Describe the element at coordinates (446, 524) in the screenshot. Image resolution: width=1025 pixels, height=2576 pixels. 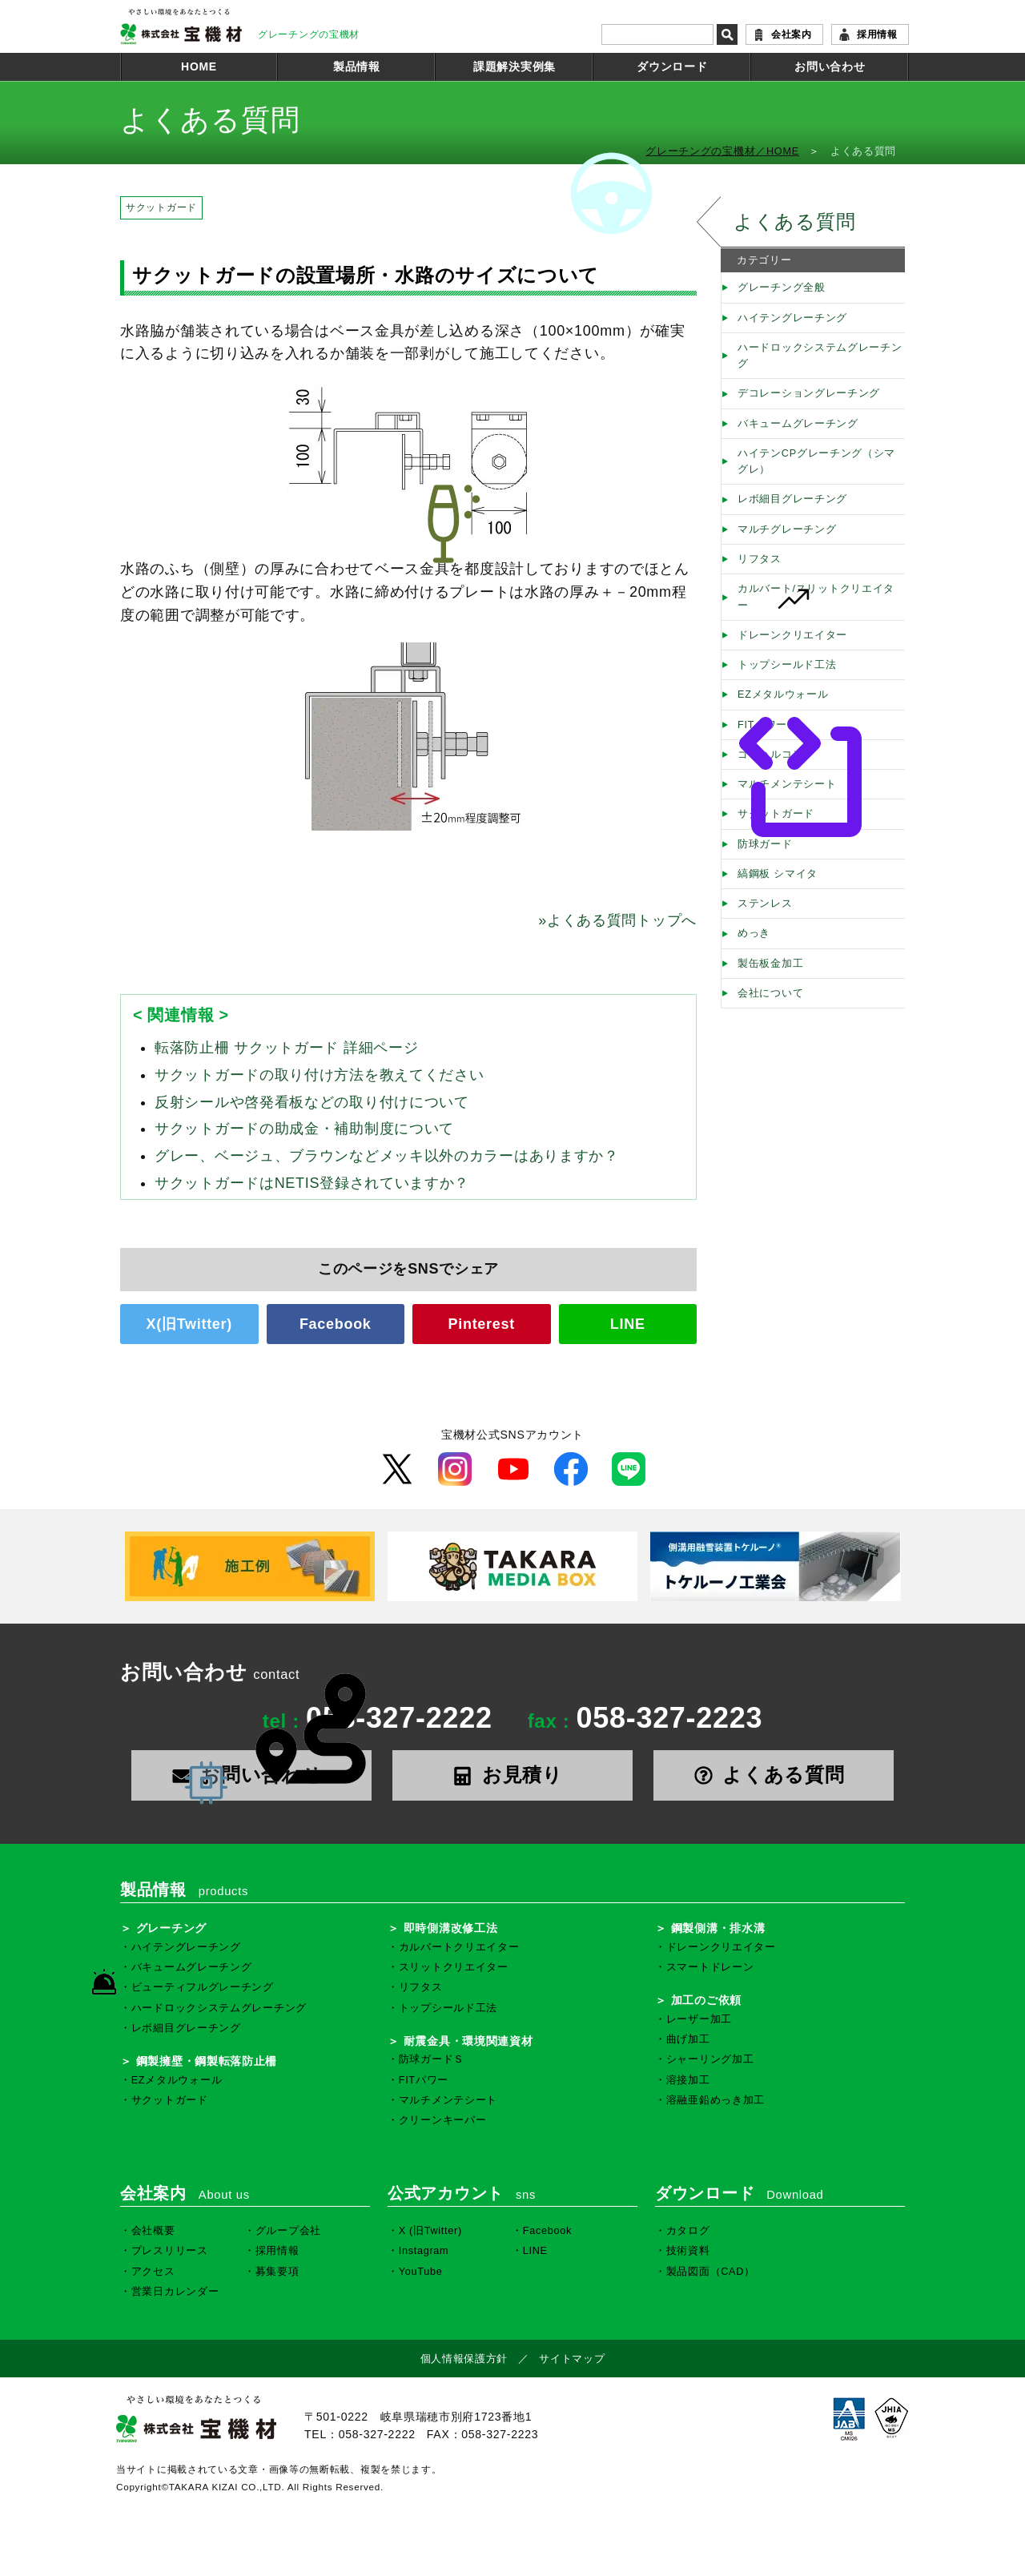
I see `celebrate an achievement or milestone` at that location.